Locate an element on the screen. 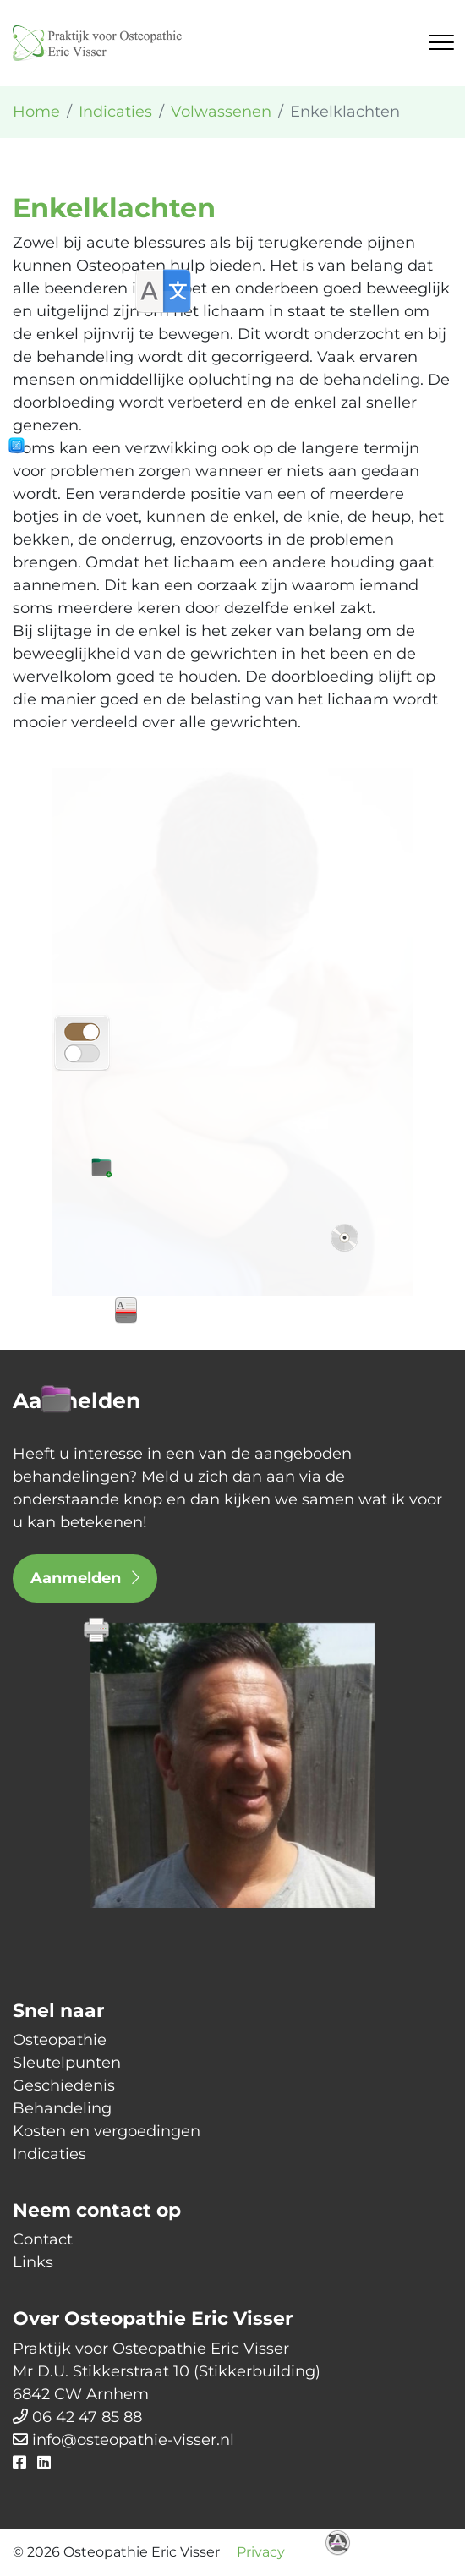 This screenshot has height=2576, width=465. check for available software updates is located at coordinates (337, 2542).